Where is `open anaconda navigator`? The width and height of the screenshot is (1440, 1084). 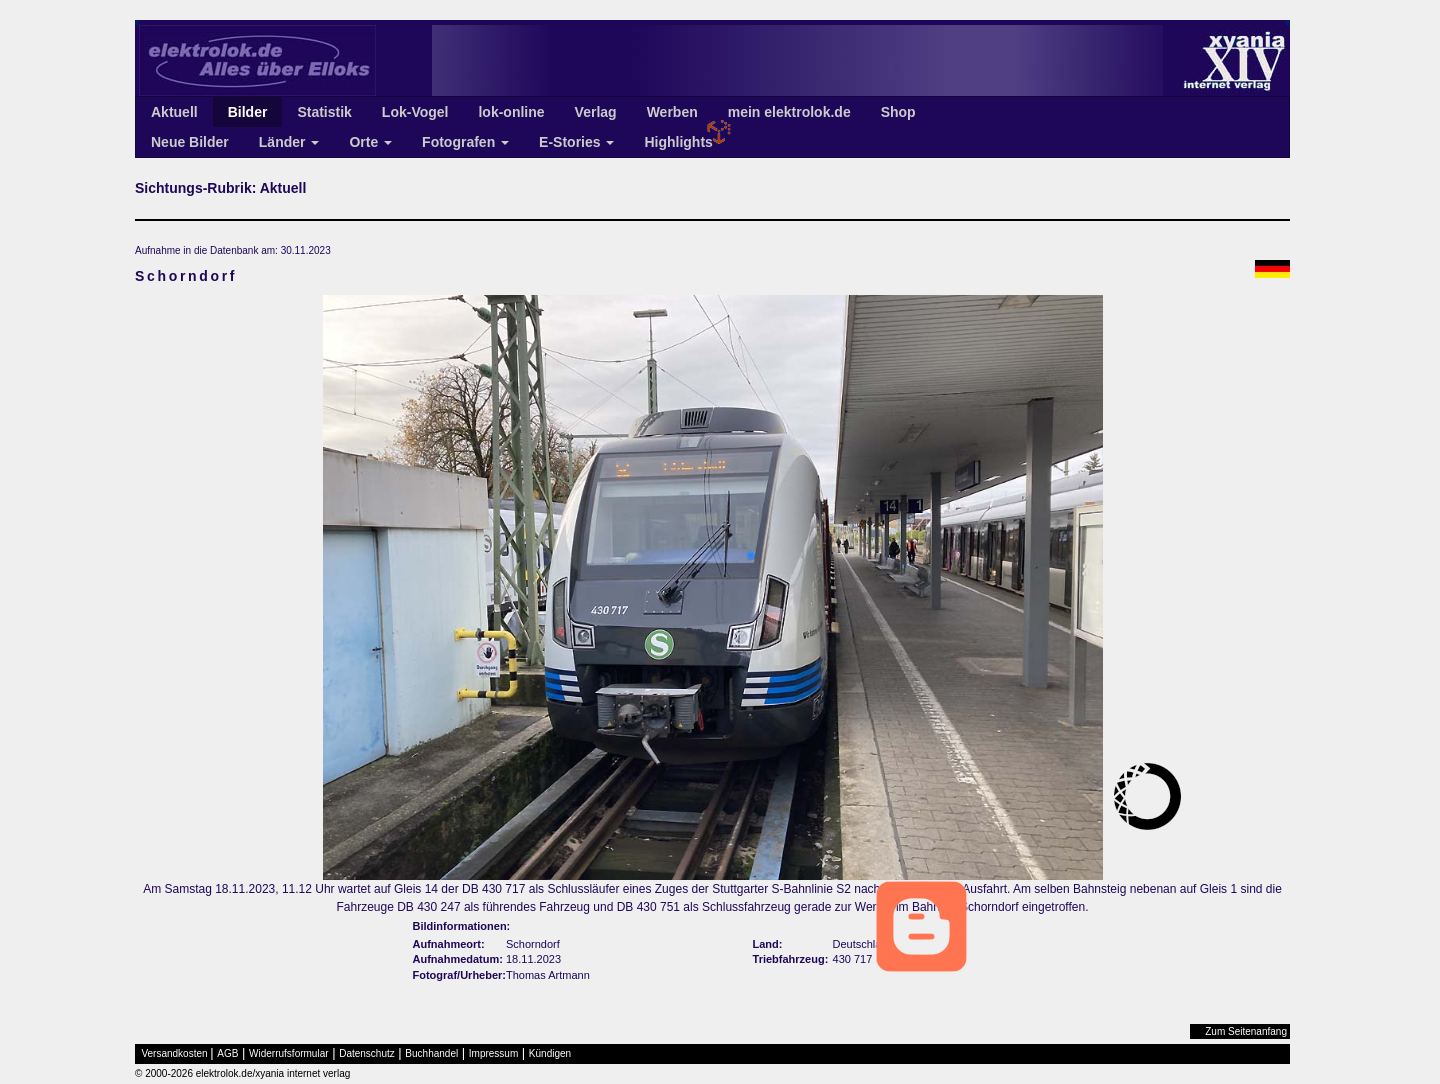
open anaconda navigator is located at coordinates (1147, 796).